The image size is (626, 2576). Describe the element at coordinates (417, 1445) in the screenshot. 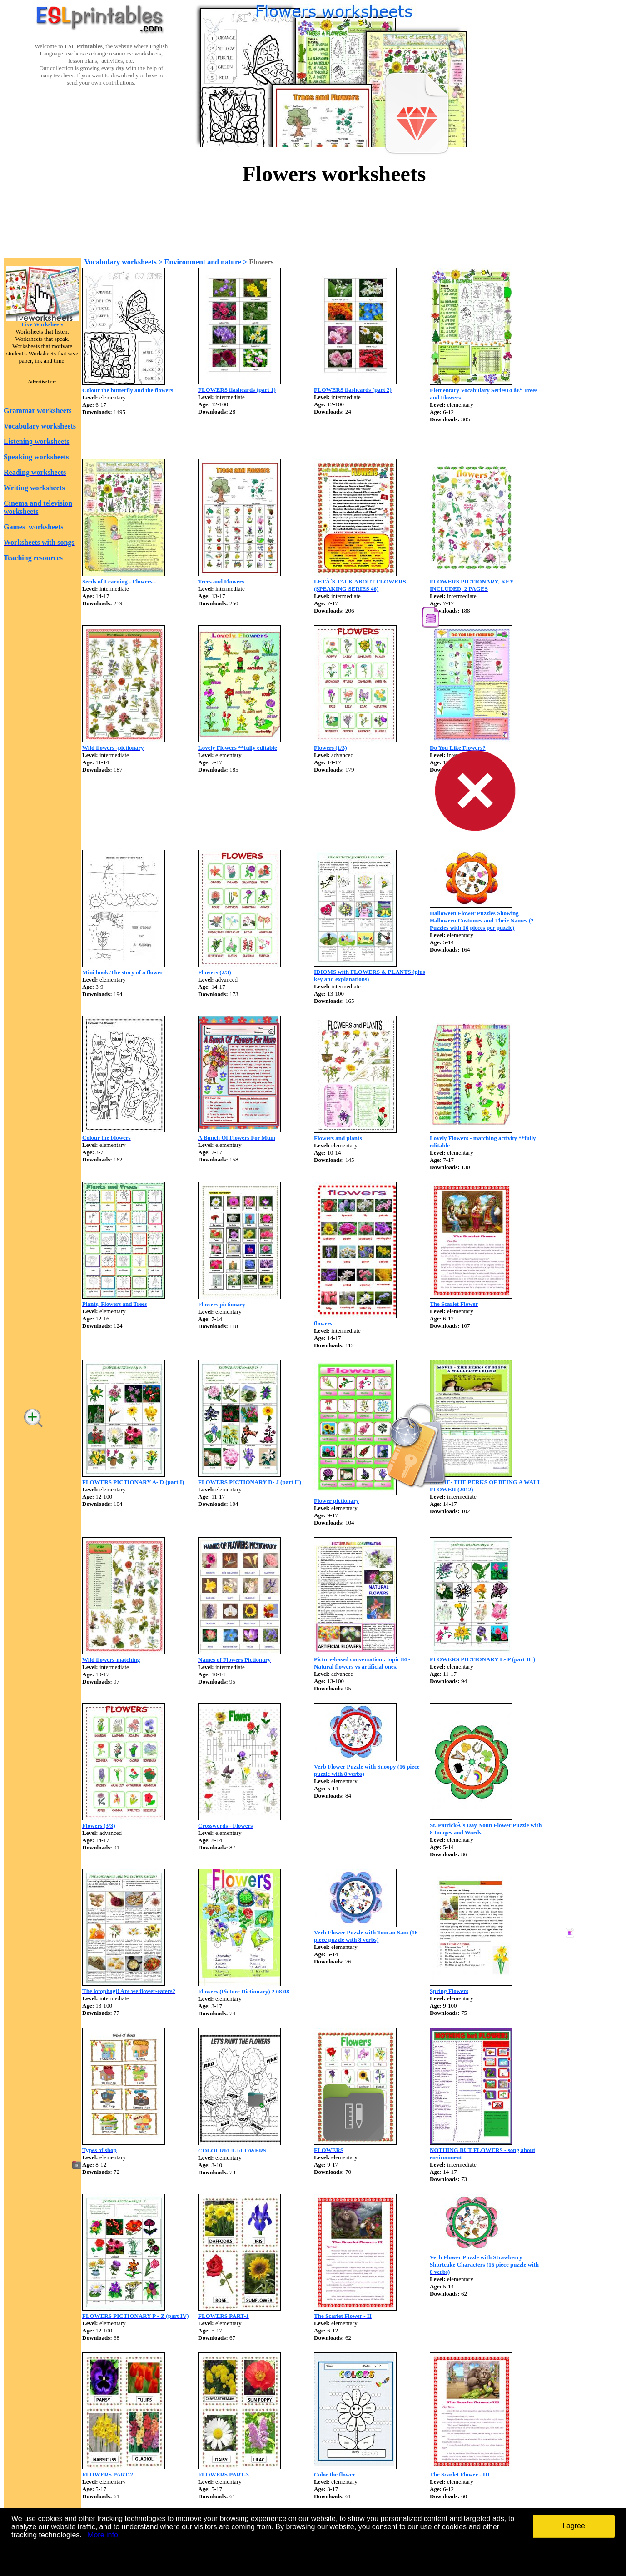

I see `view and manage kerberos authentication tickets` at that location.